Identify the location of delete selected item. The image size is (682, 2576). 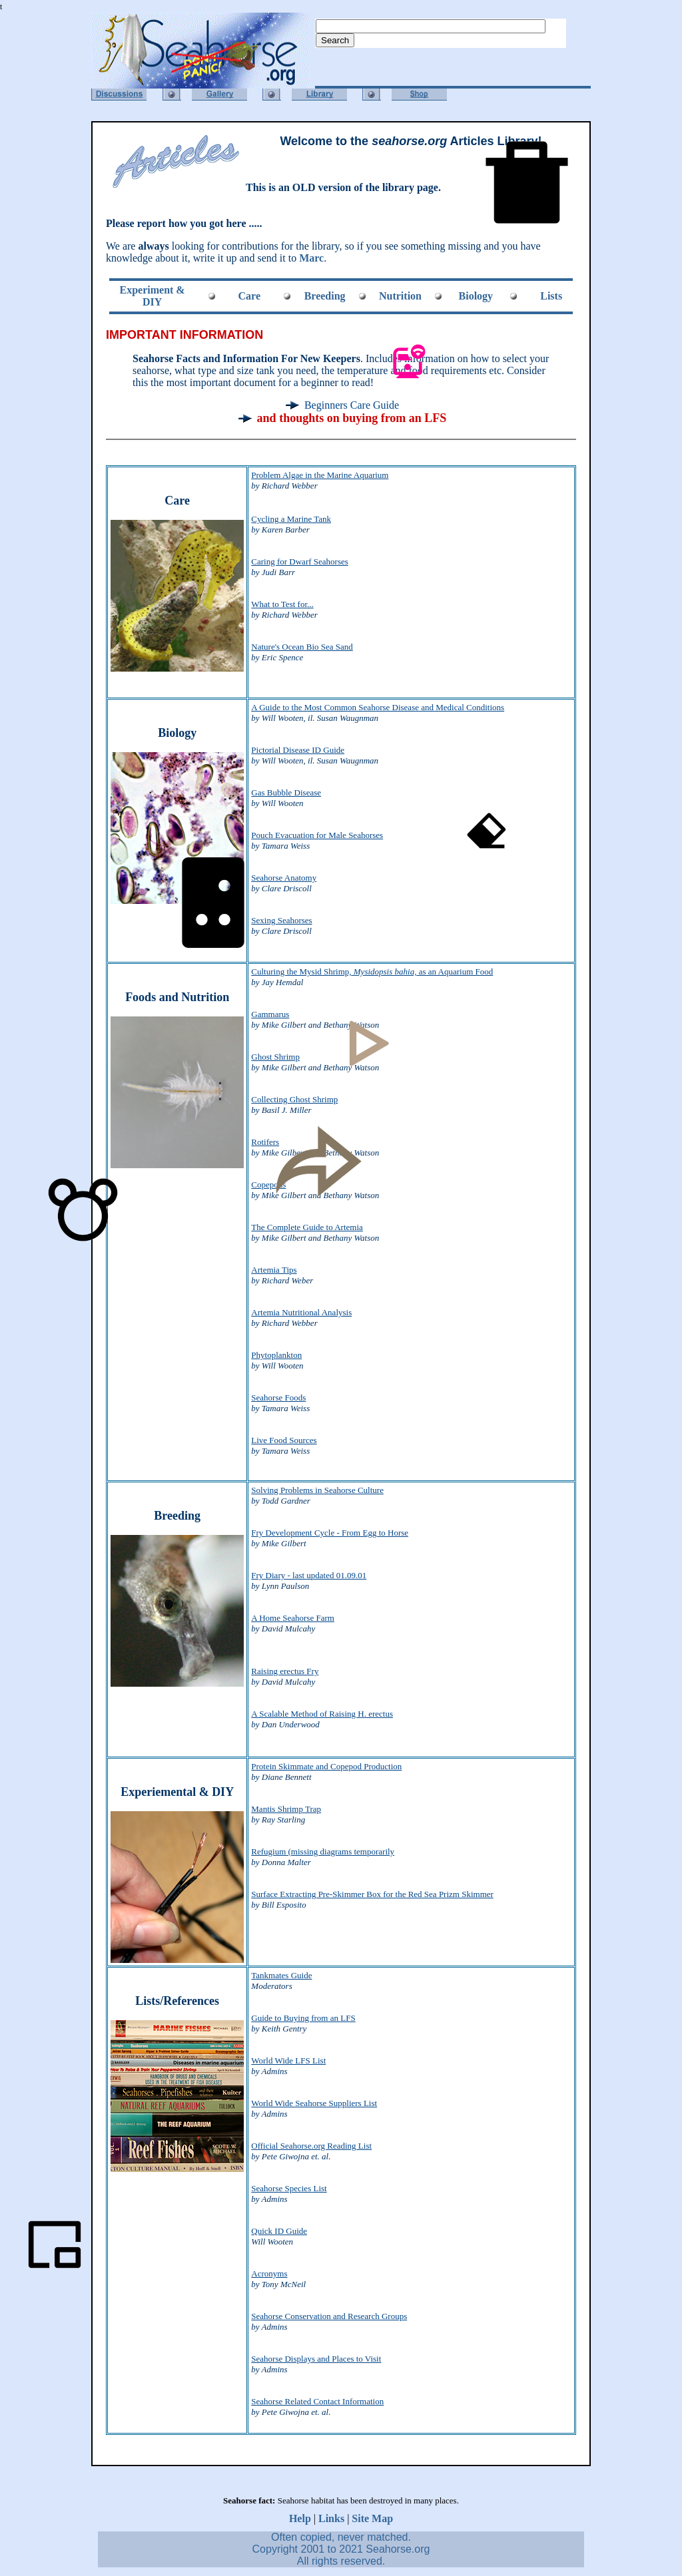
(527, 182).